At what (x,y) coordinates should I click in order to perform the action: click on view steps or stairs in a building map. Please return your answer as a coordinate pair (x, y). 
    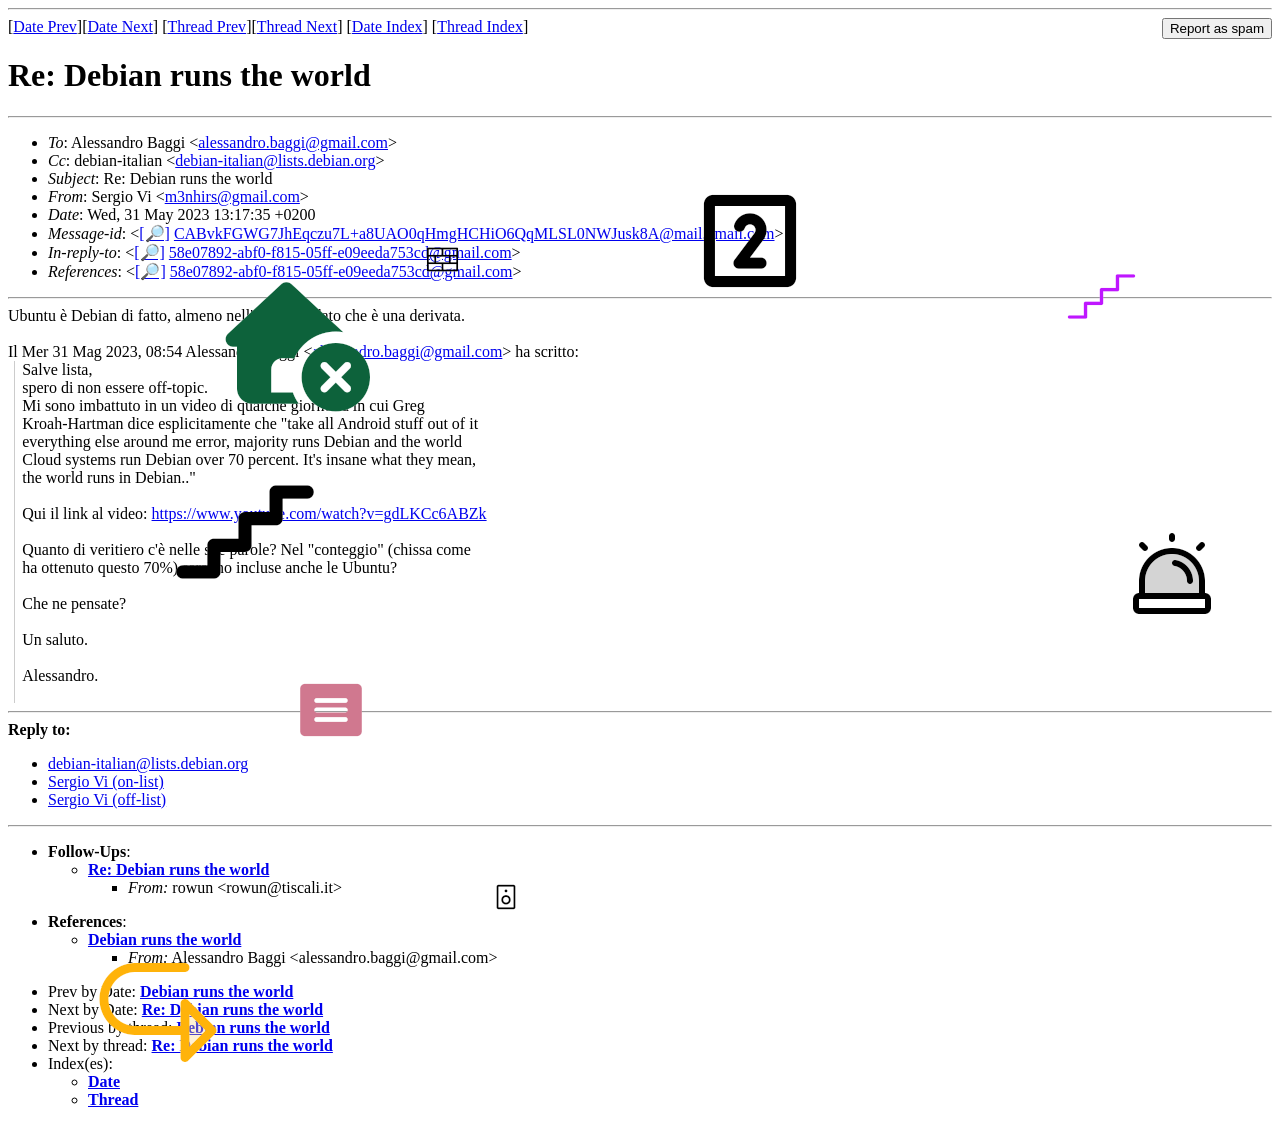
    Looking at the image, I should click on (245, 532).